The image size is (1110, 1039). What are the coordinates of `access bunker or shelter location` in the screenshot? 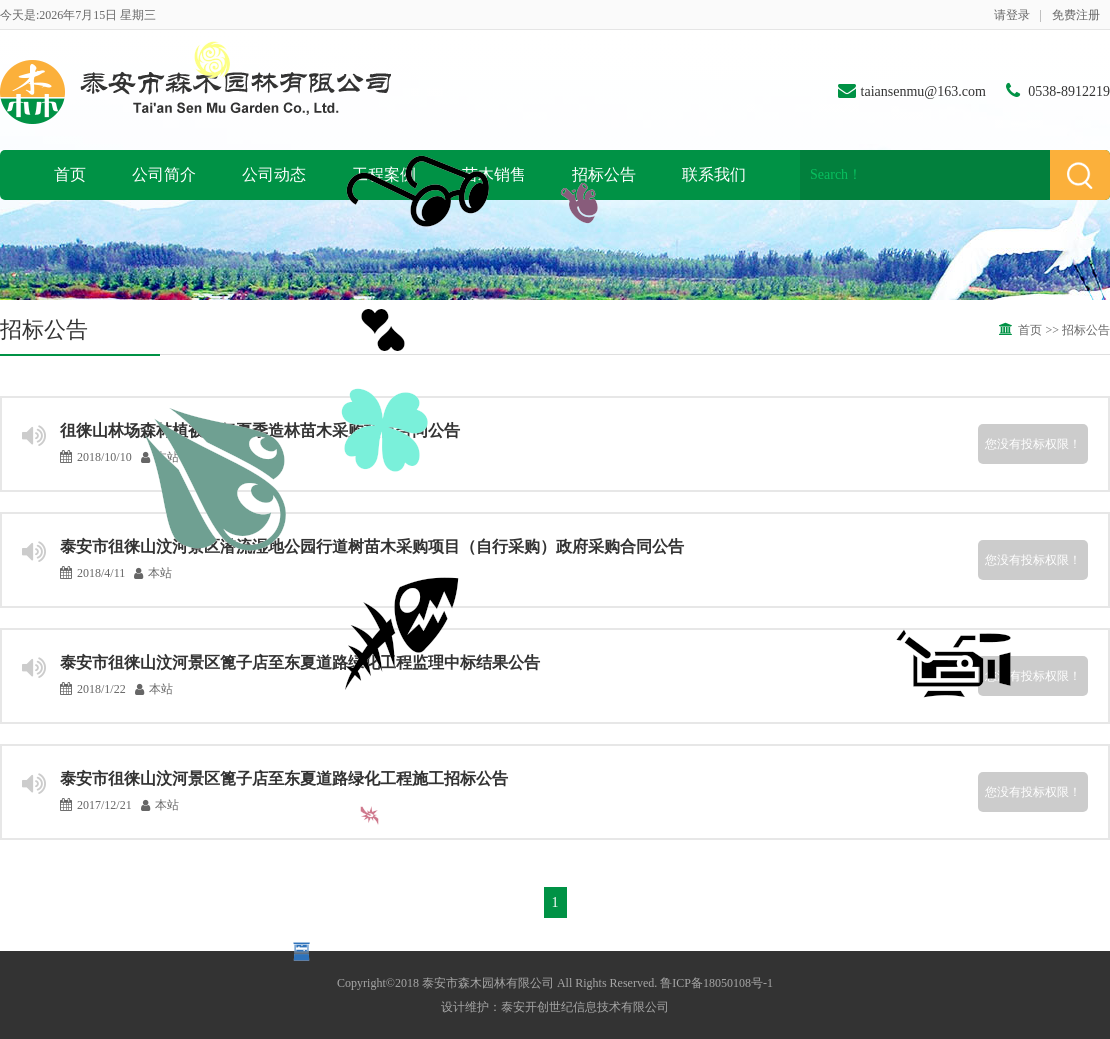 It's located at (301, 951).